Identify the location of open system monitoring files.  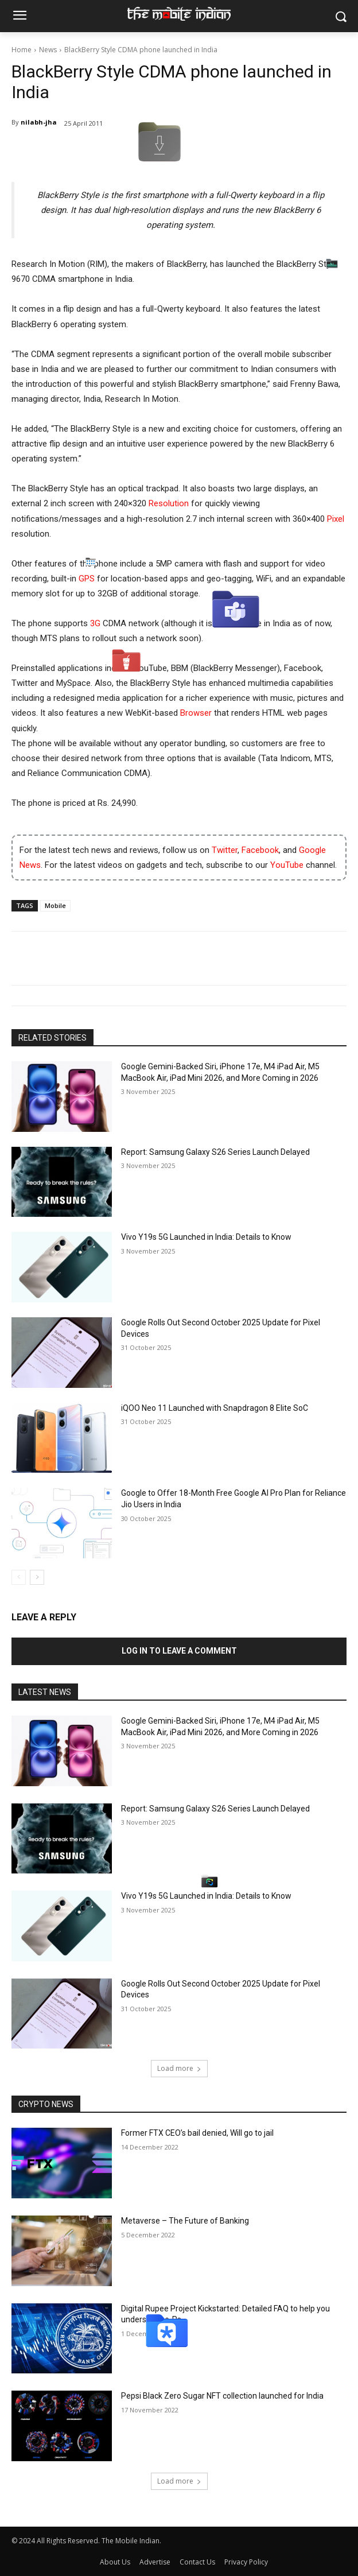
(332, 263).